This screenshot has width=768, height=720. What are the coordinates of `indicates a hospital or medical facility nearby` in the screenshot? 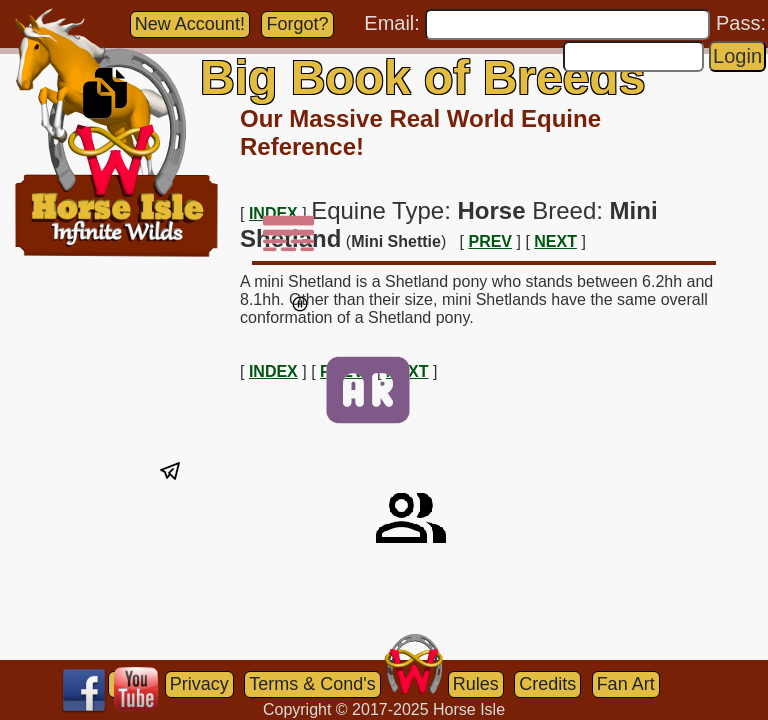 It's located at (300, 304).